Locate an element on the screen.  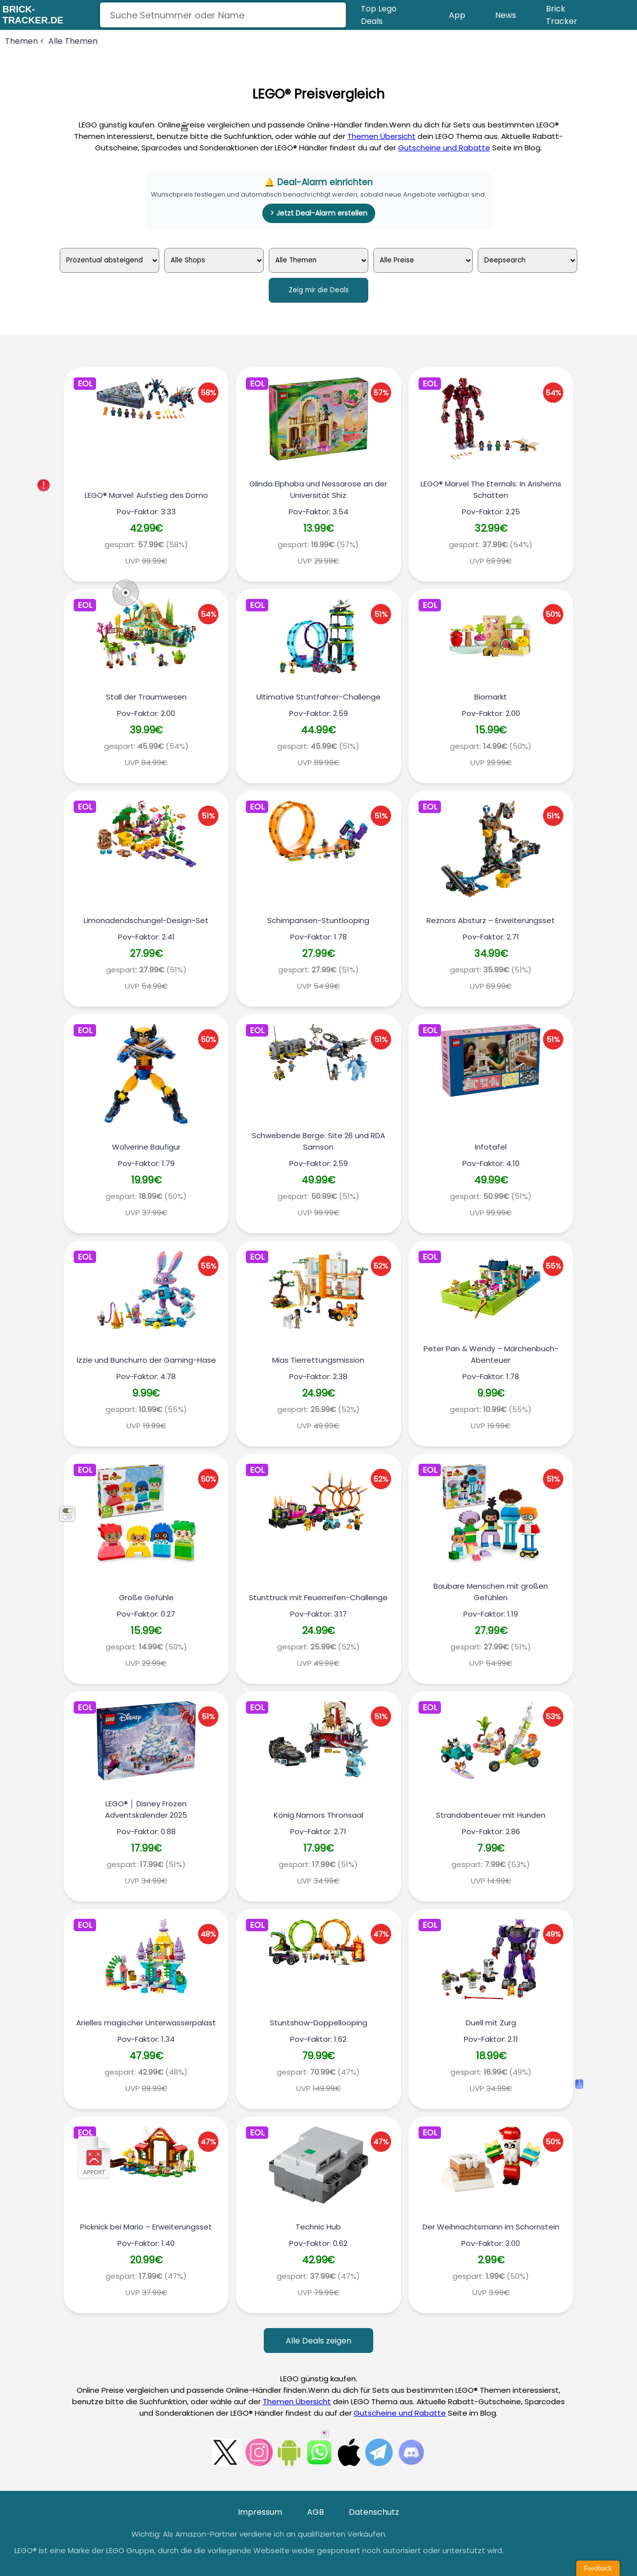
a gzip compressed archive file is located at coordinates (579, 2084).